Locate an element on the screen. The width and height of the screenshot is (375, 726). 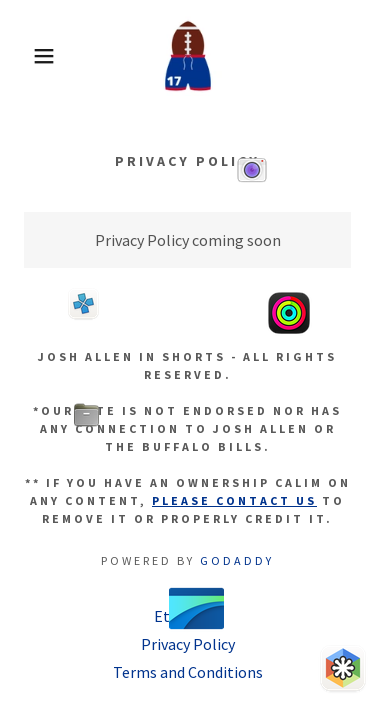
open the Fitness app is located at coordinates (289, 313).